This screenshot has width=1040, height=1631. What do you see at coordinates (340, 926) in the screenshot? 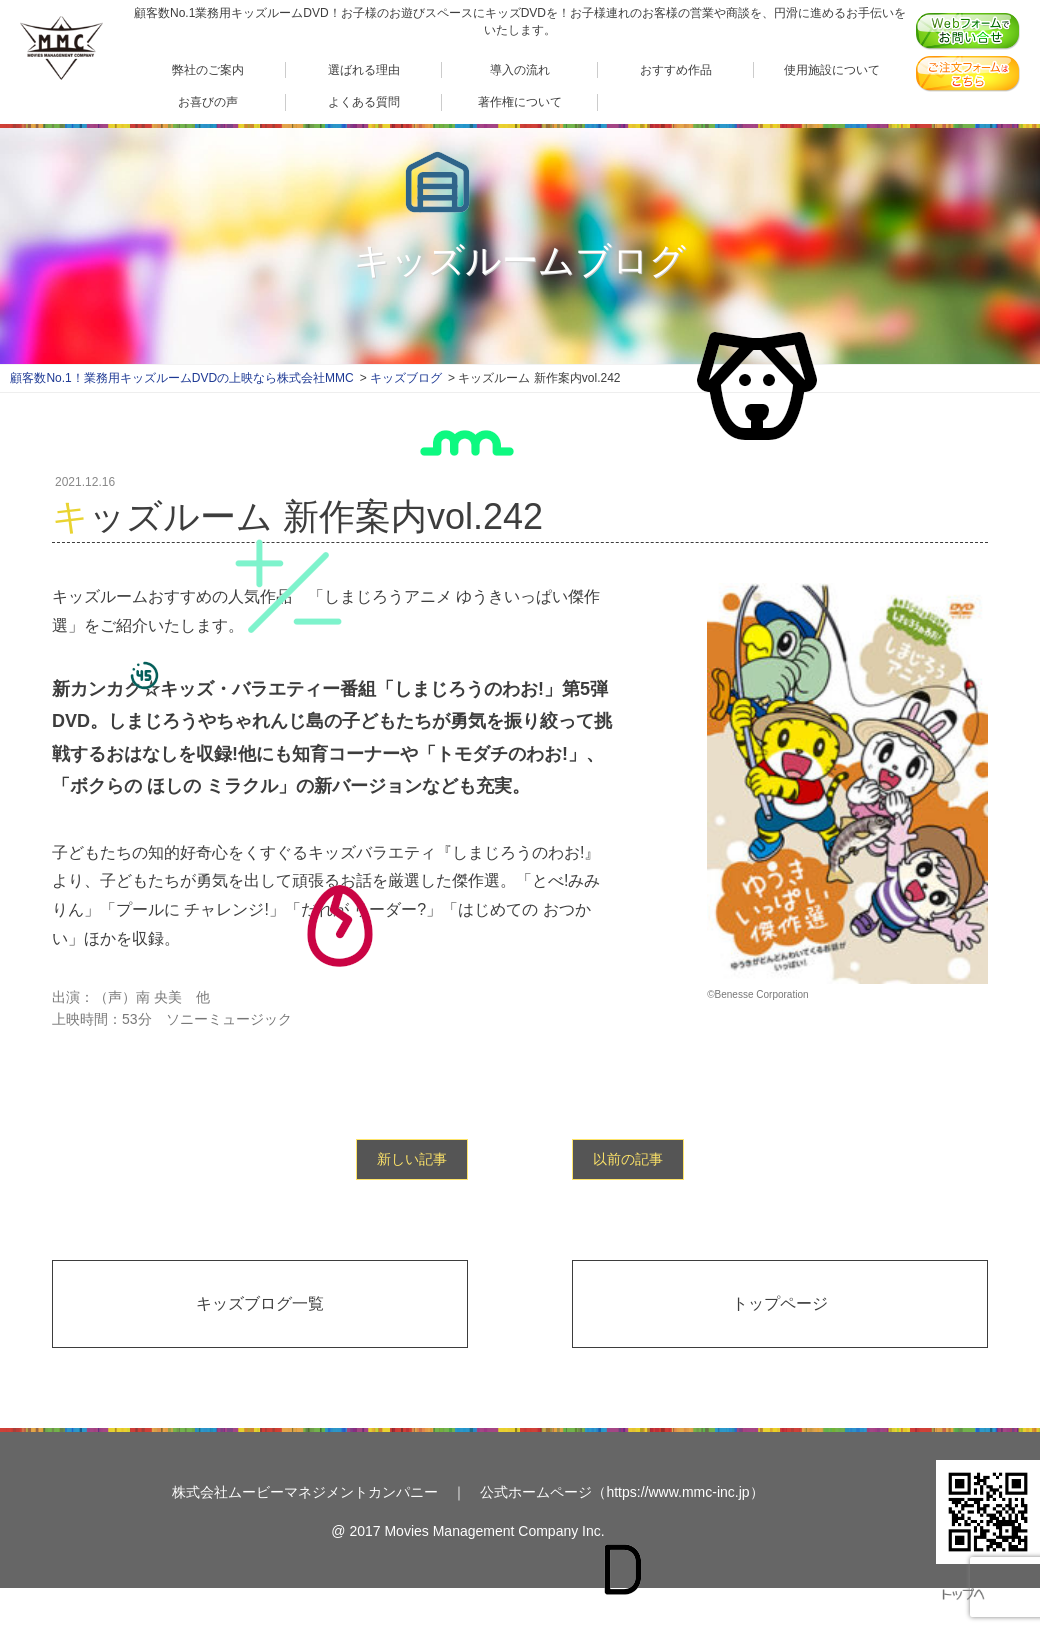
I see `indicates a broken or damaged item` at bounding box center [340, 926].